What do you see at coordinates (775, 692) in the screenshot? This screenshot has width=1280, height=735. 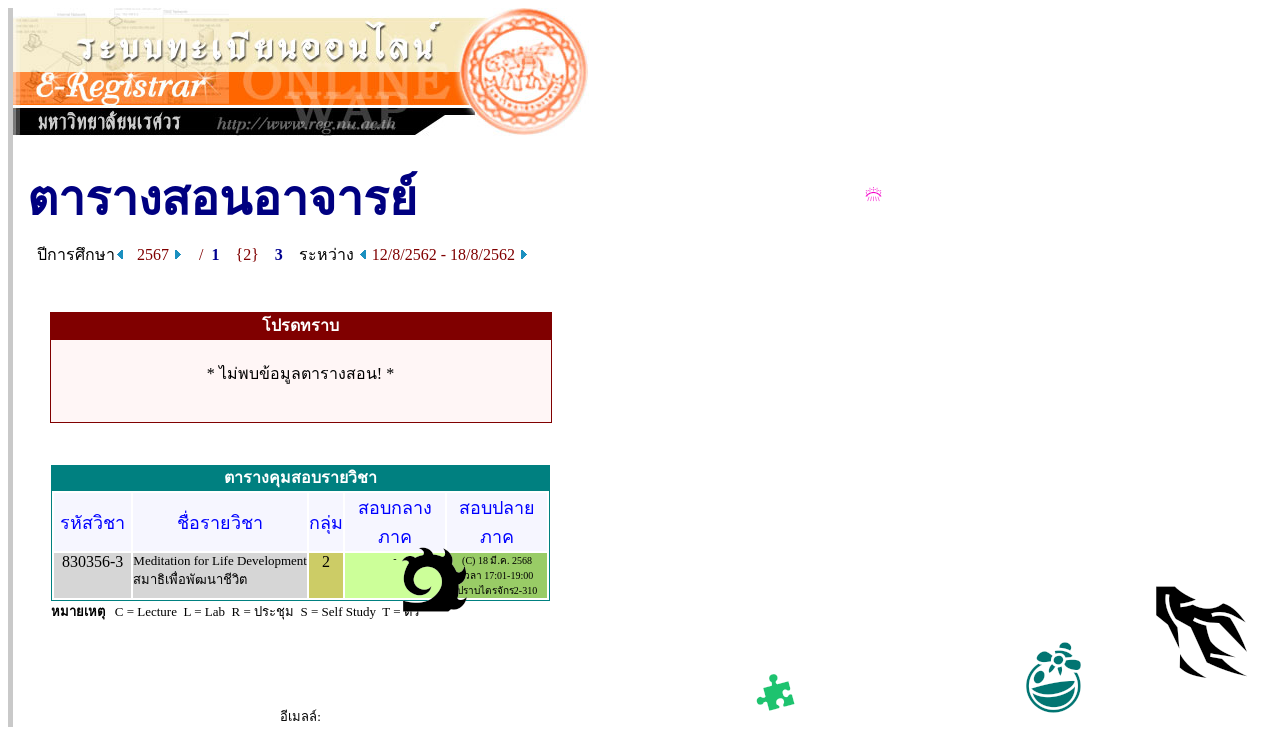 I see `access plugins or extensions` at bounding box center [775, 692].